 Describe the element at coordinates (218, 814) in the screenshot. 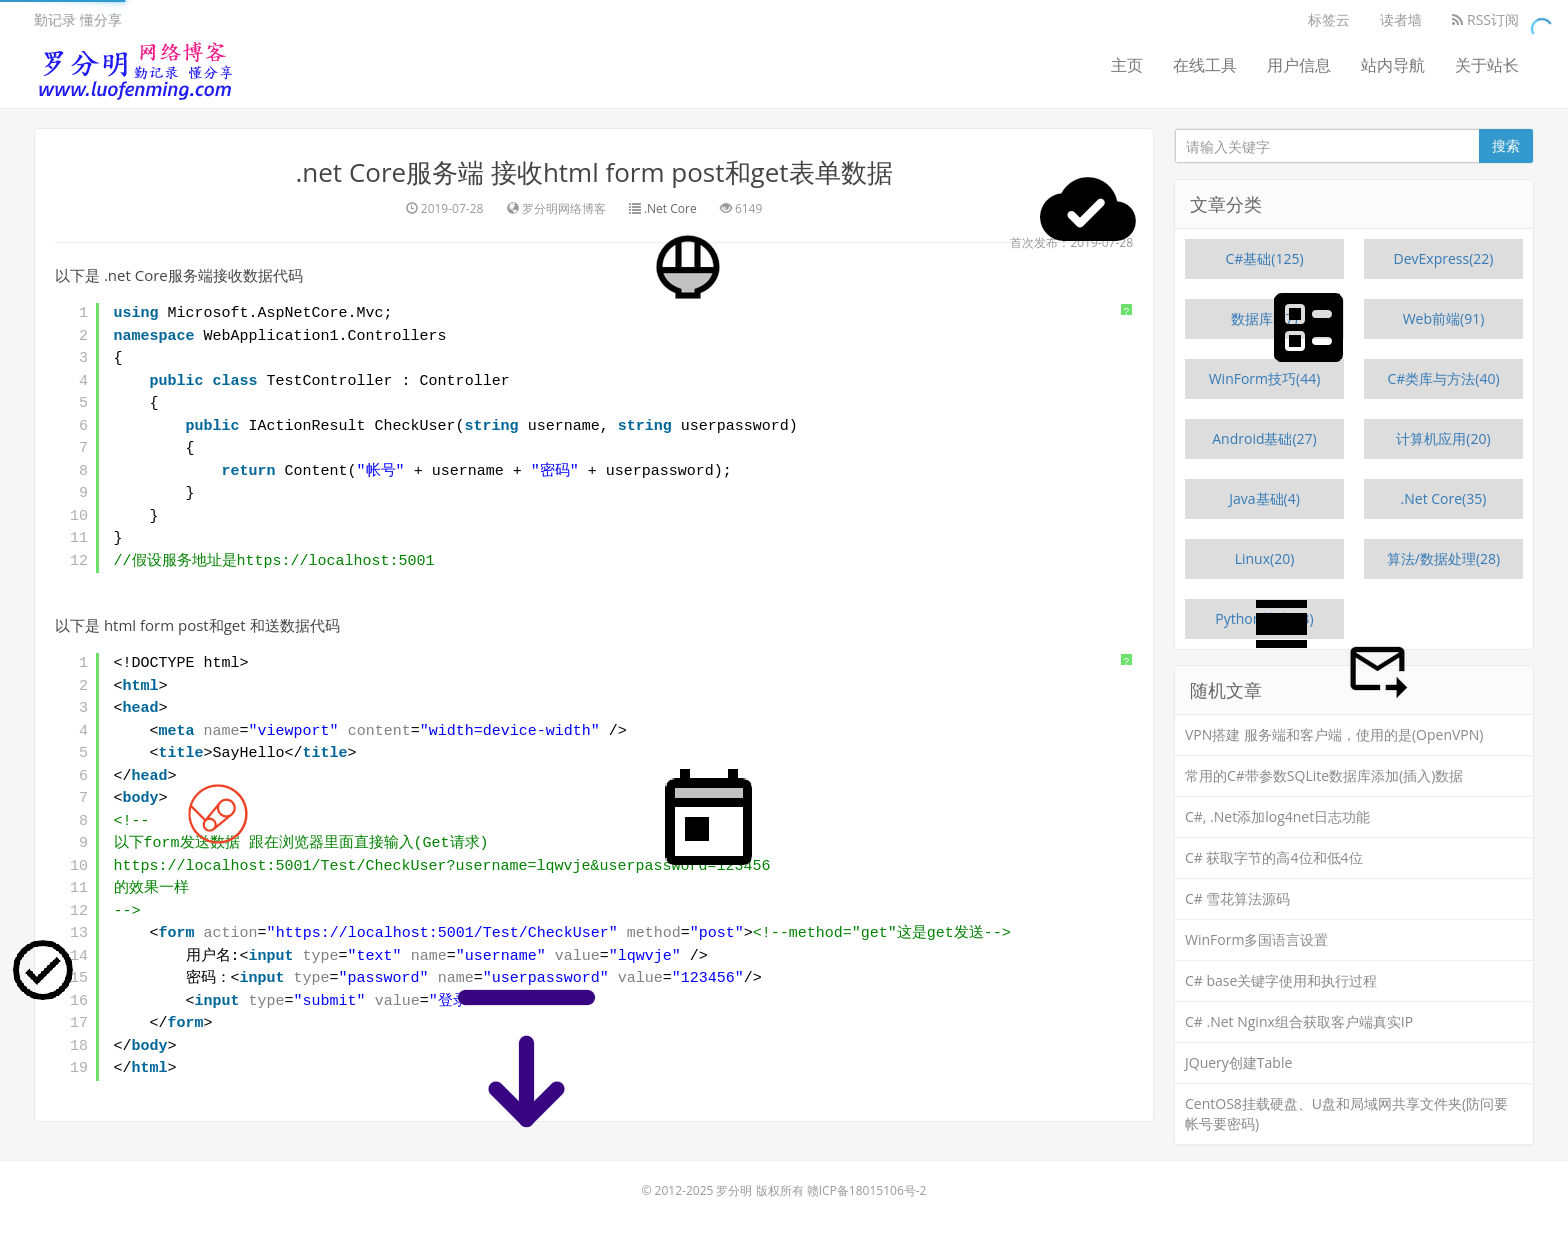

I see `open steam gaming platform` at that location.